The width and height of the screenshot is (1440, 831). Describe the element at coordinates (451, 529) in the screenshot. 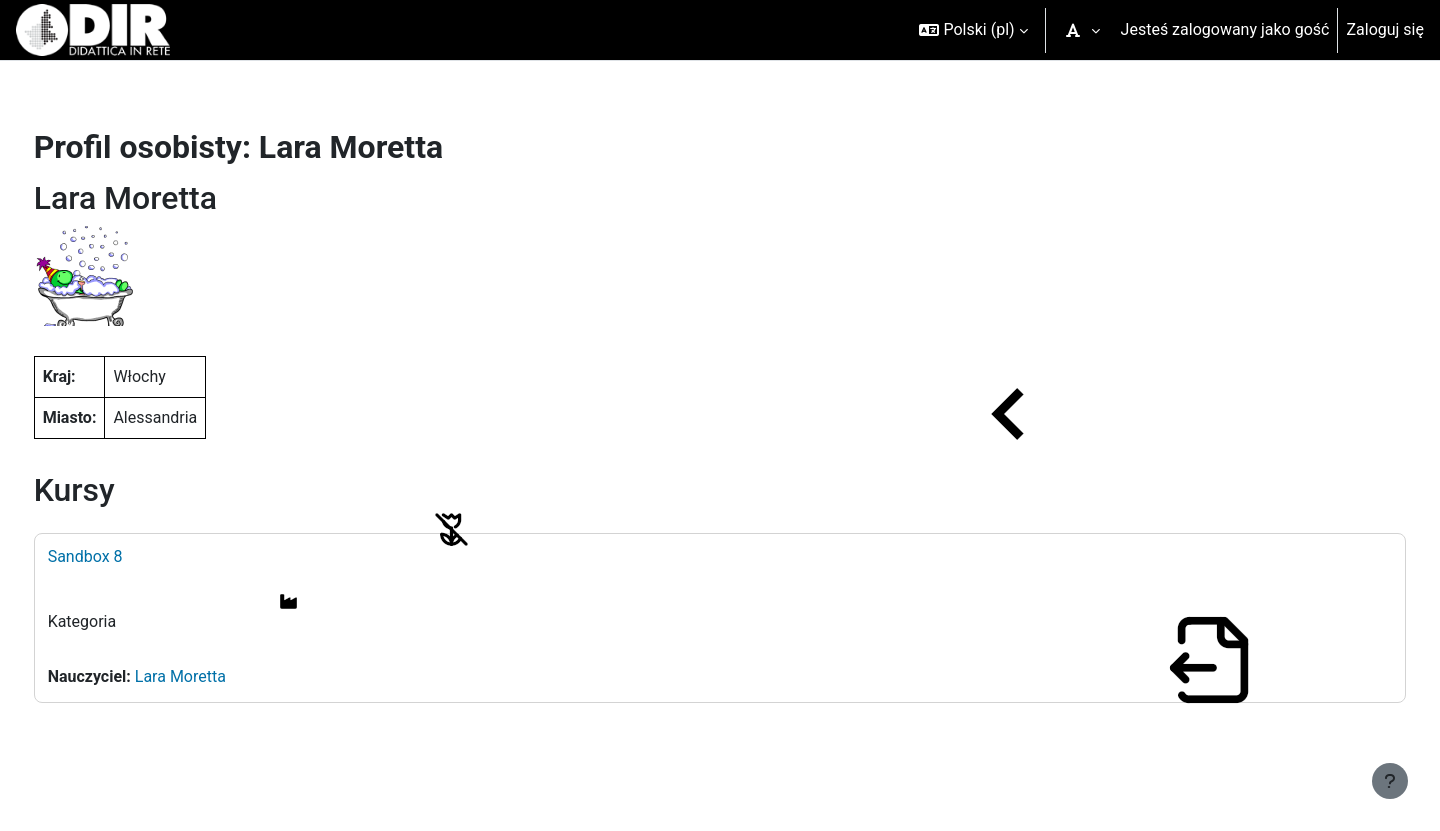

I see `disable macro or close-up camera mode` at that location.